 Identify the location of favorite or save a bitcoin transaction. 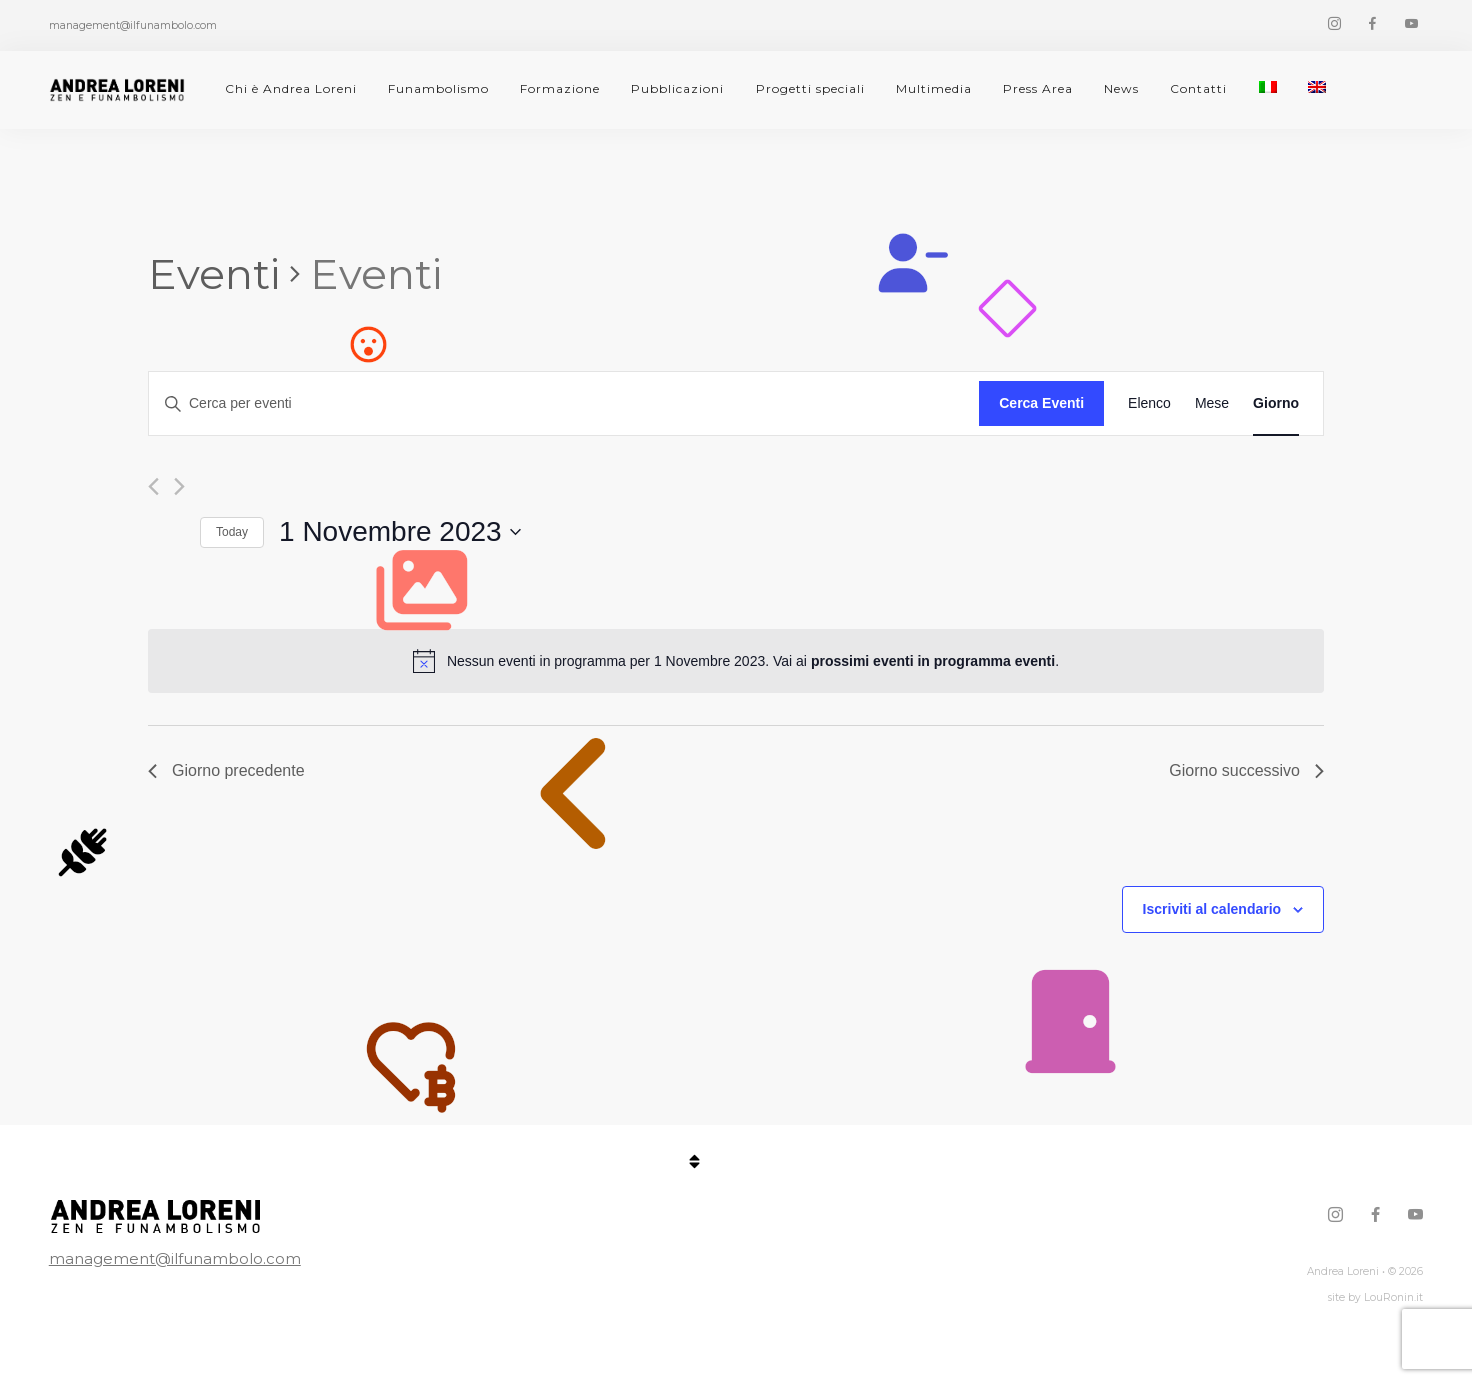
(411, 1062).